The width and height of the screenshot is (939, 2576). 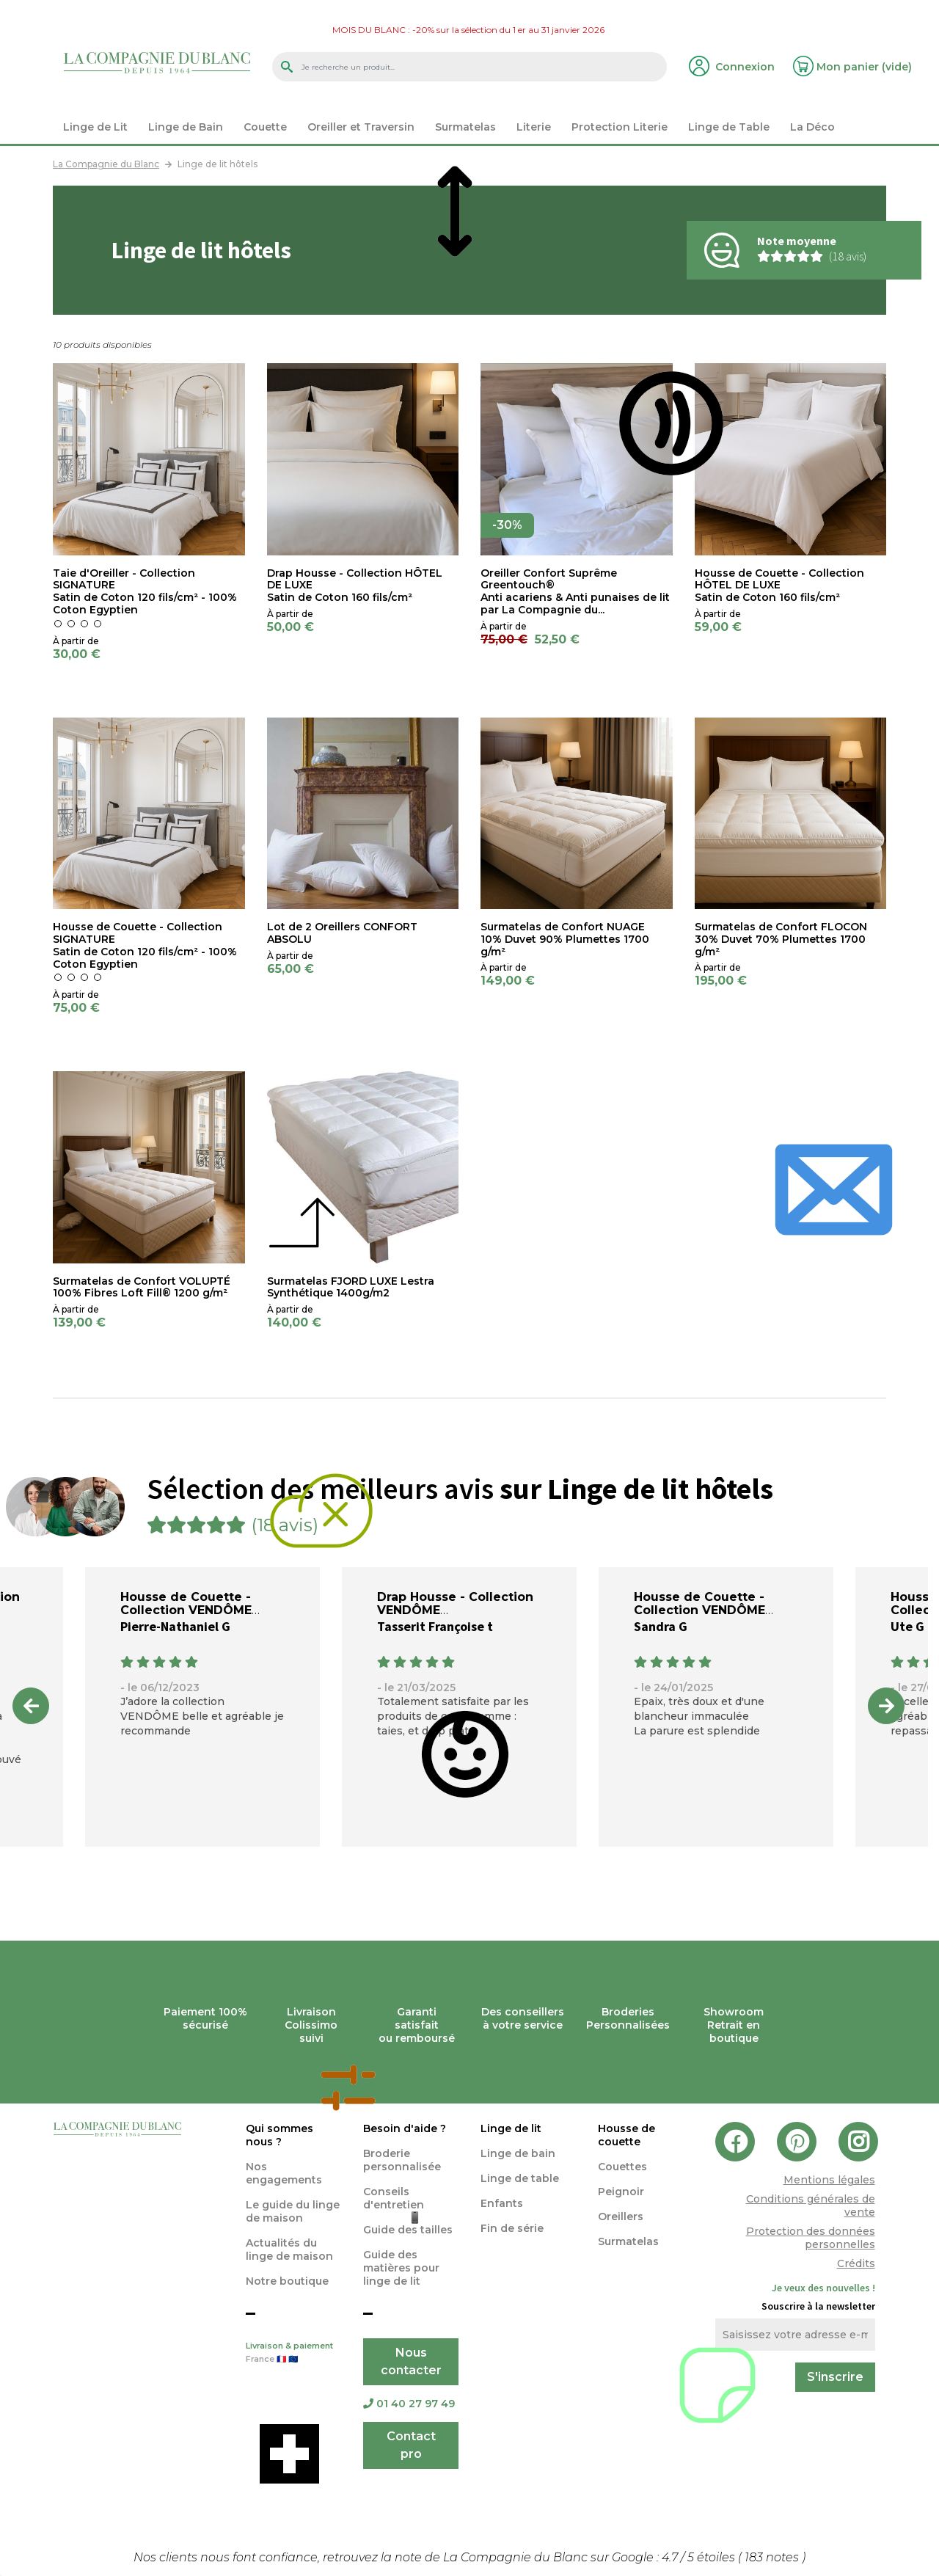 What do you see at coordinates (304, 1225) in the screenshot?
I see `move item up or forward in sequence` at bounding box center [304, 1225].